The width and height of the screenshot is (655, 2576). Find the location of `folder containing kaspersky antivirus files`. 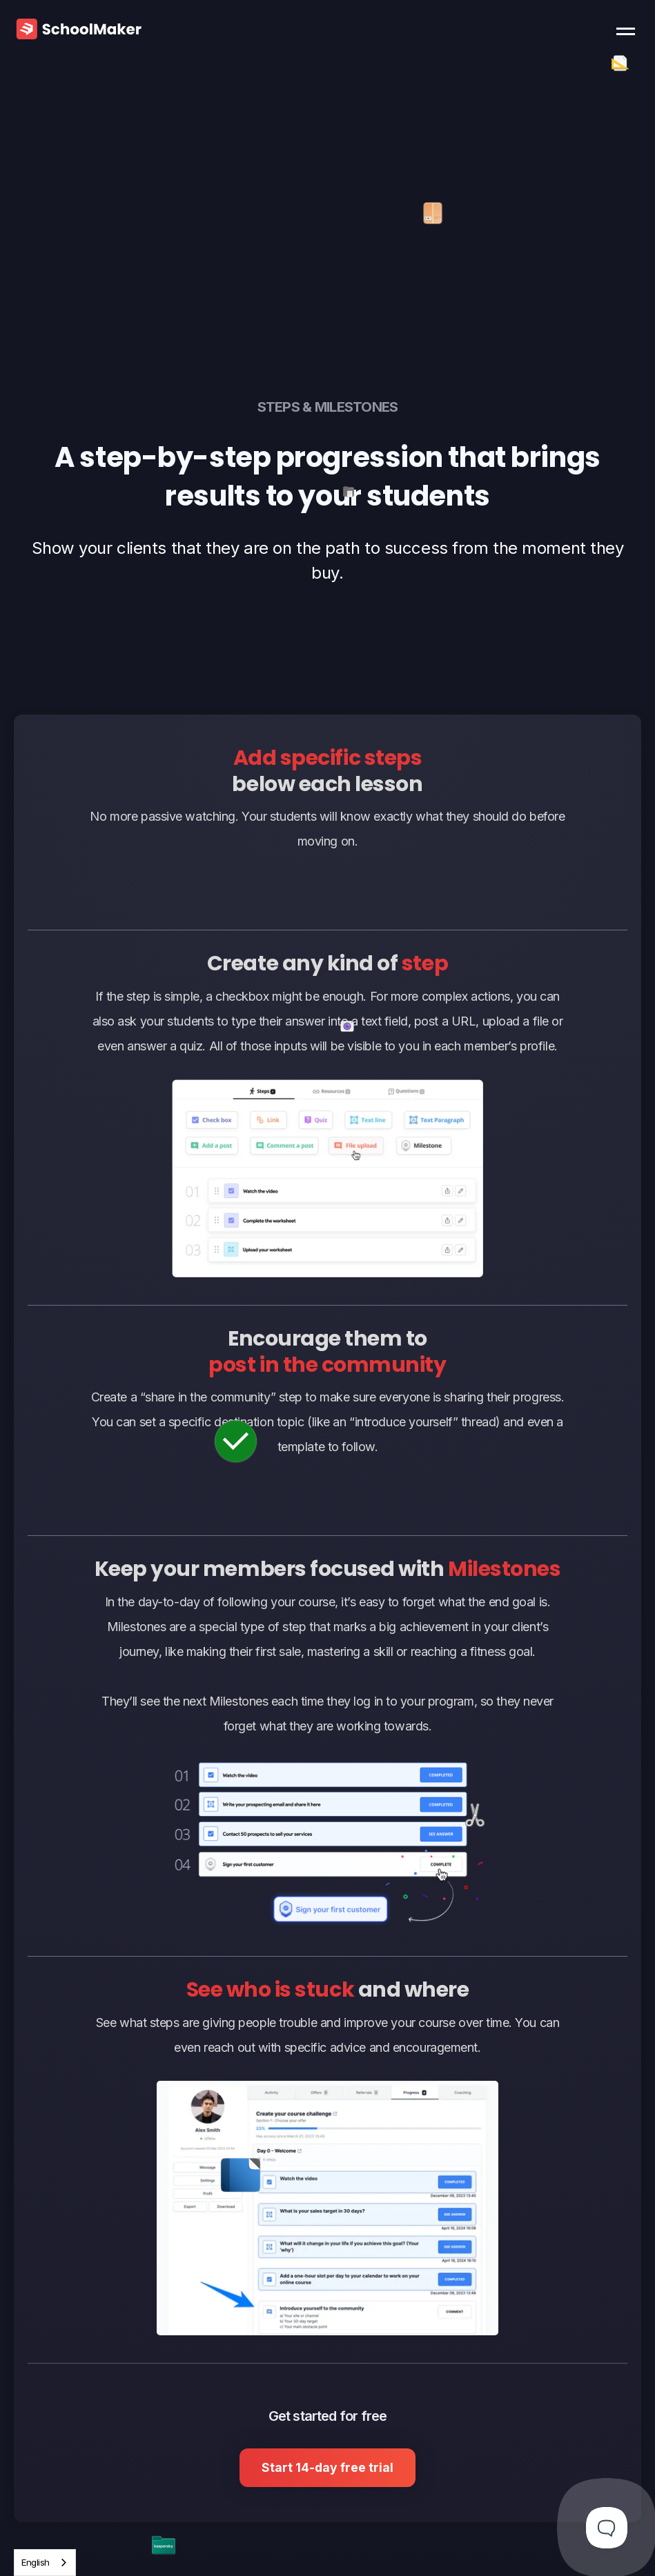

folder containing kaspersky antivirus files is located at coordinates (164, 2546).